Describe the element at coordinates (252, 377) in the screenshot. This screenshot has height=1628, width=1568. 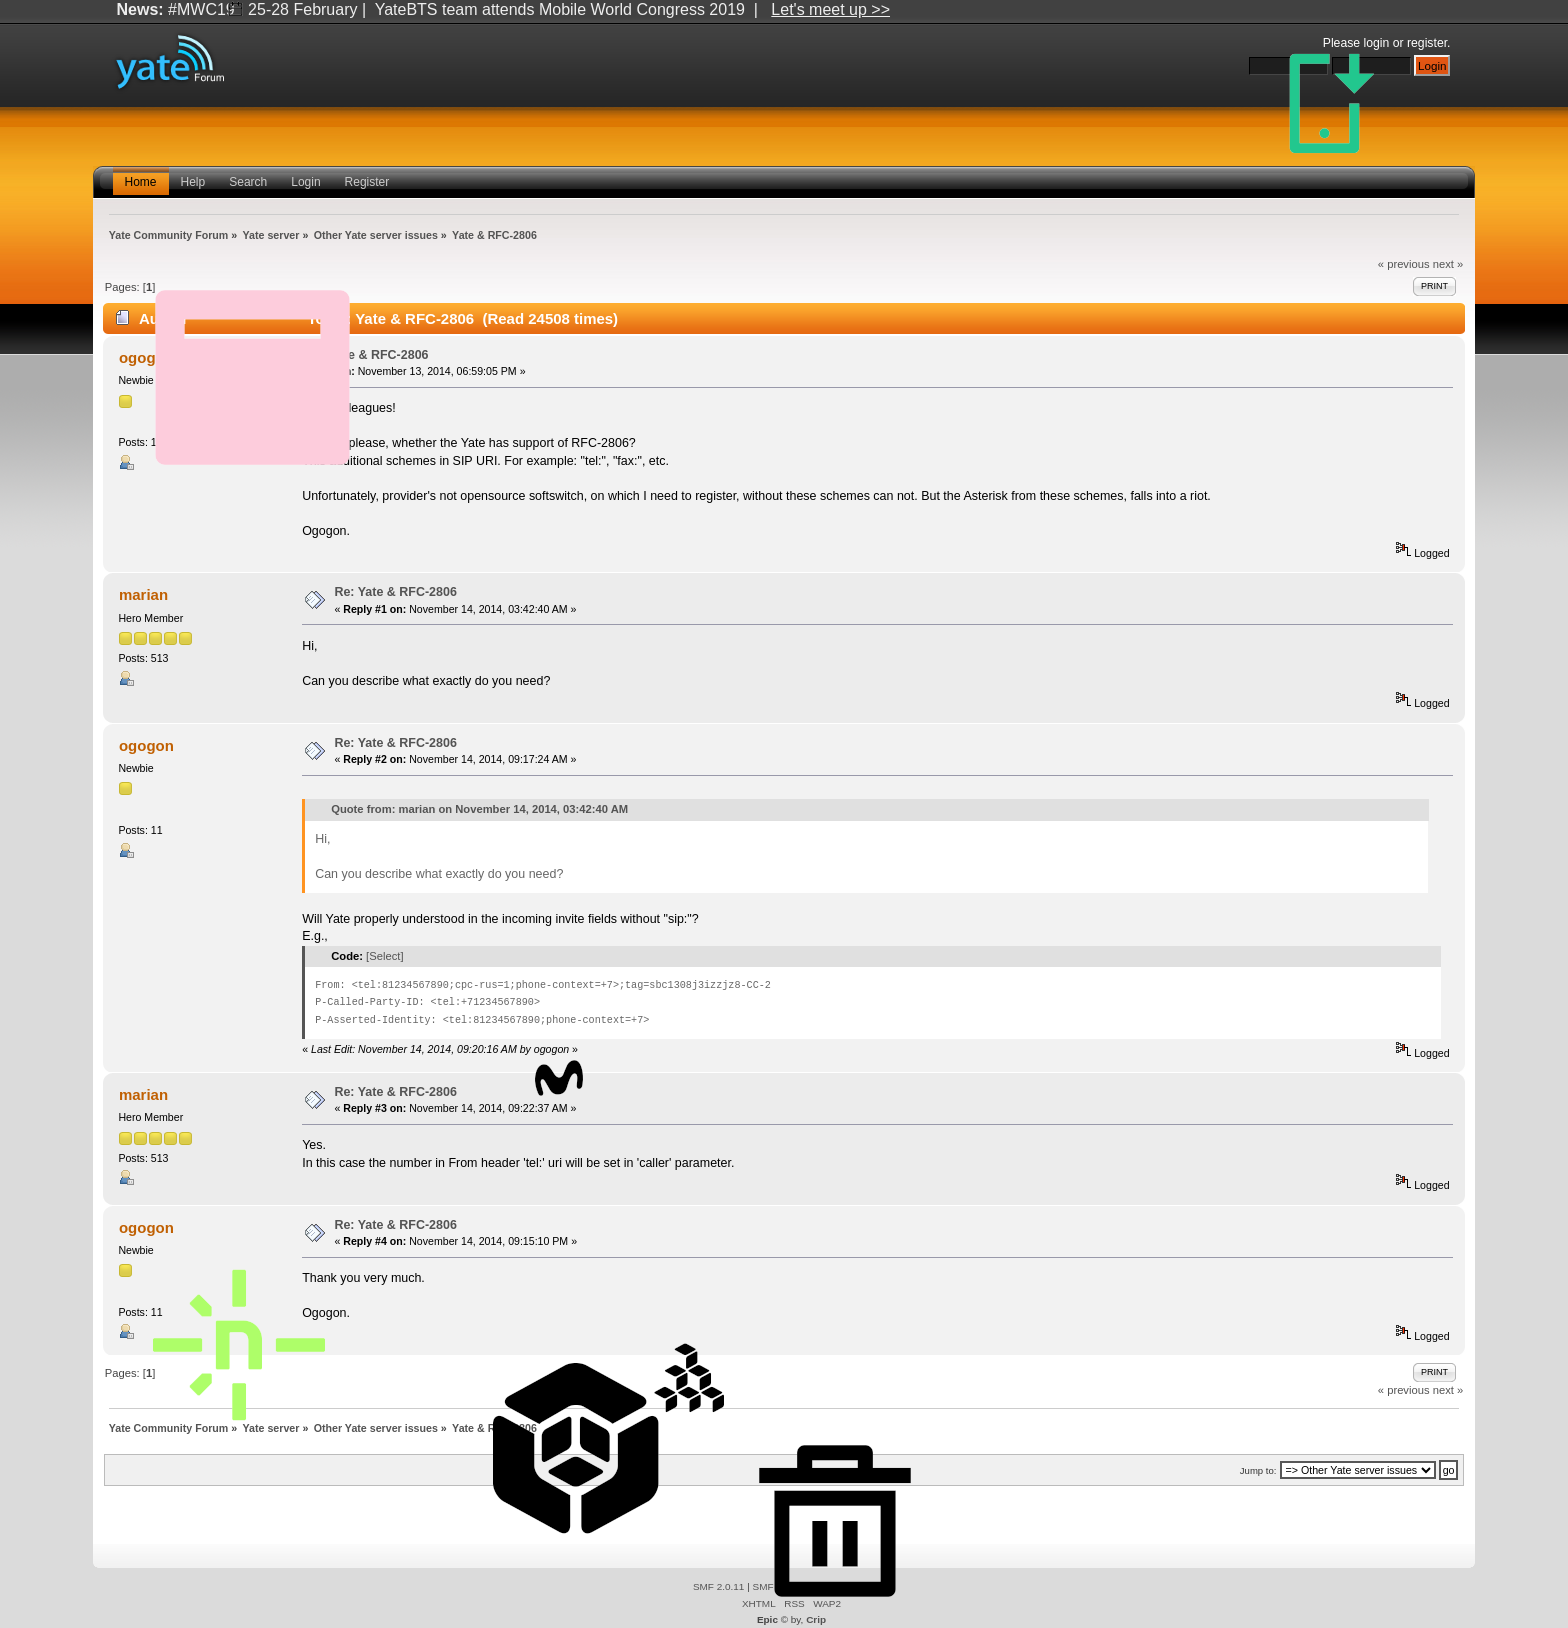
I see `switch to top panel layout` at that location.